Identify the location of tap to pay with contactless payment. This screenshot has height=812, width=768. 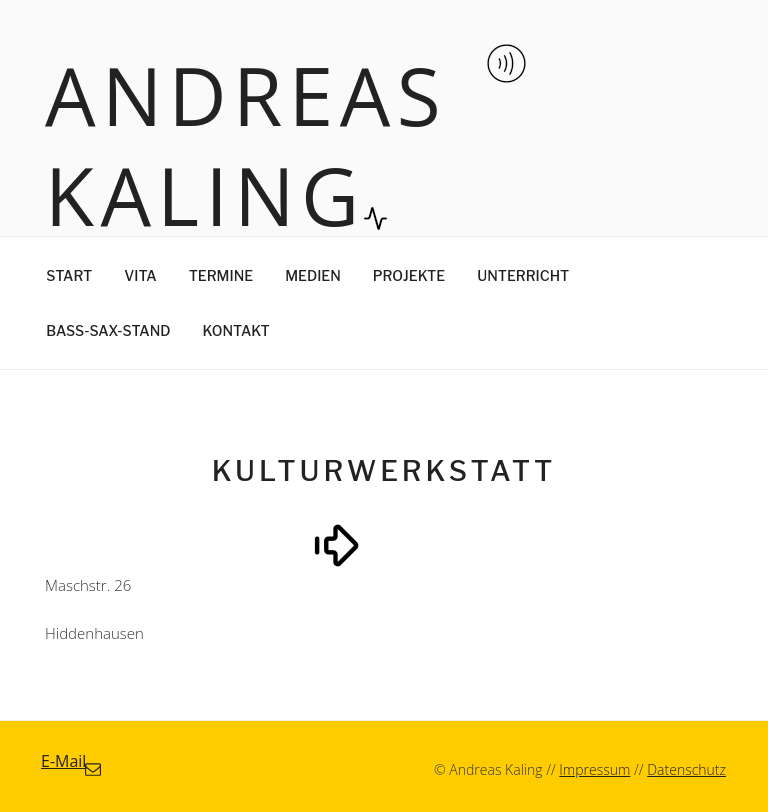
(506, 63).